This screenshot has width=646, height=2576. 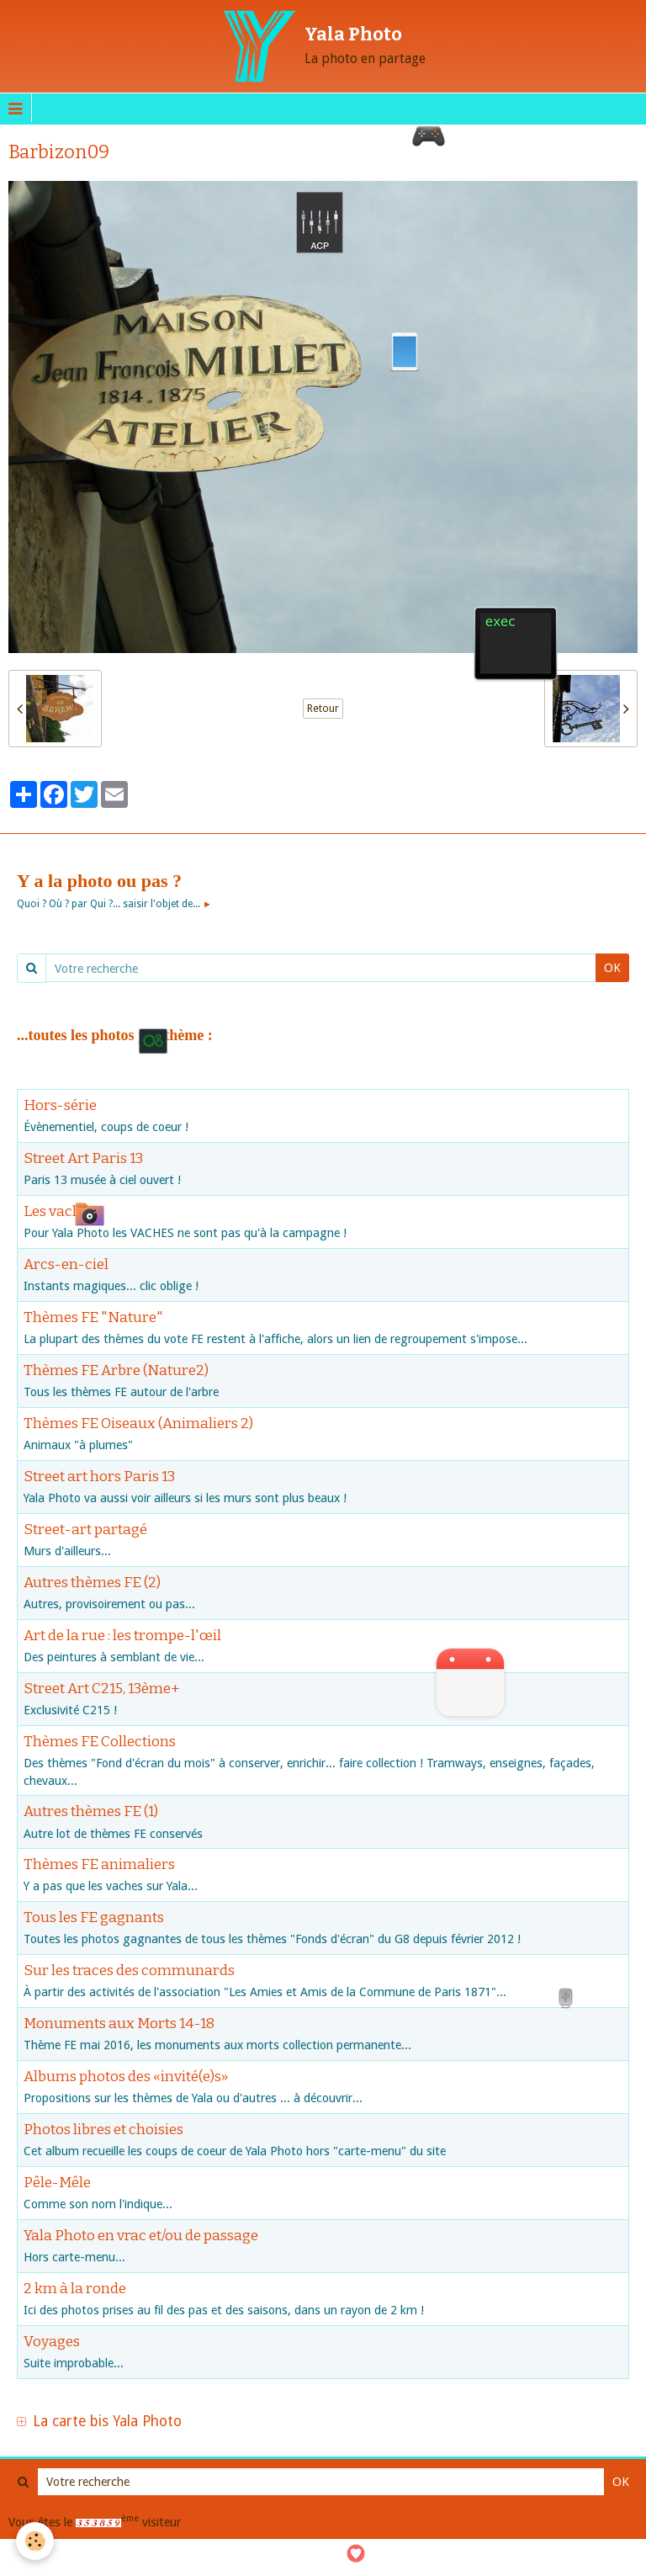 What do you see at coordinates (320, 224) in the screenshot?
I see `open audio control panel settings` at bounding box center [320, 224].